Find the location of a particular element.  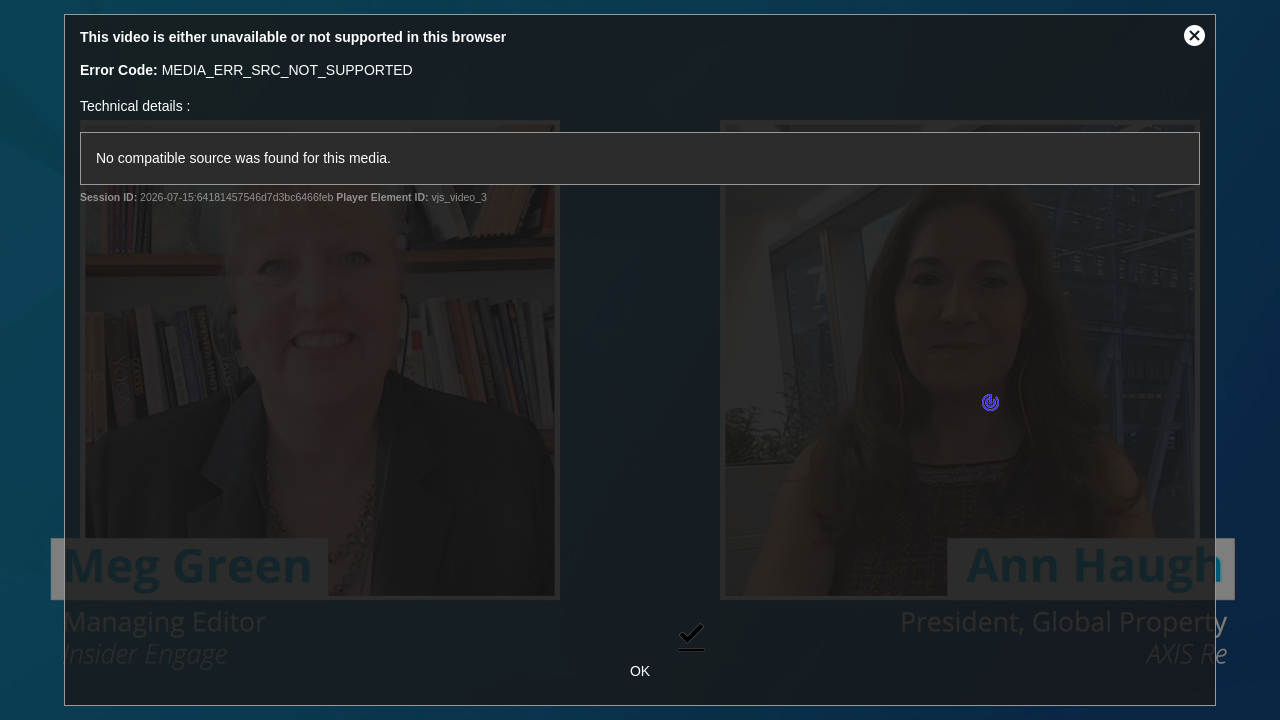

download complete is located at coordinates (691, 637).